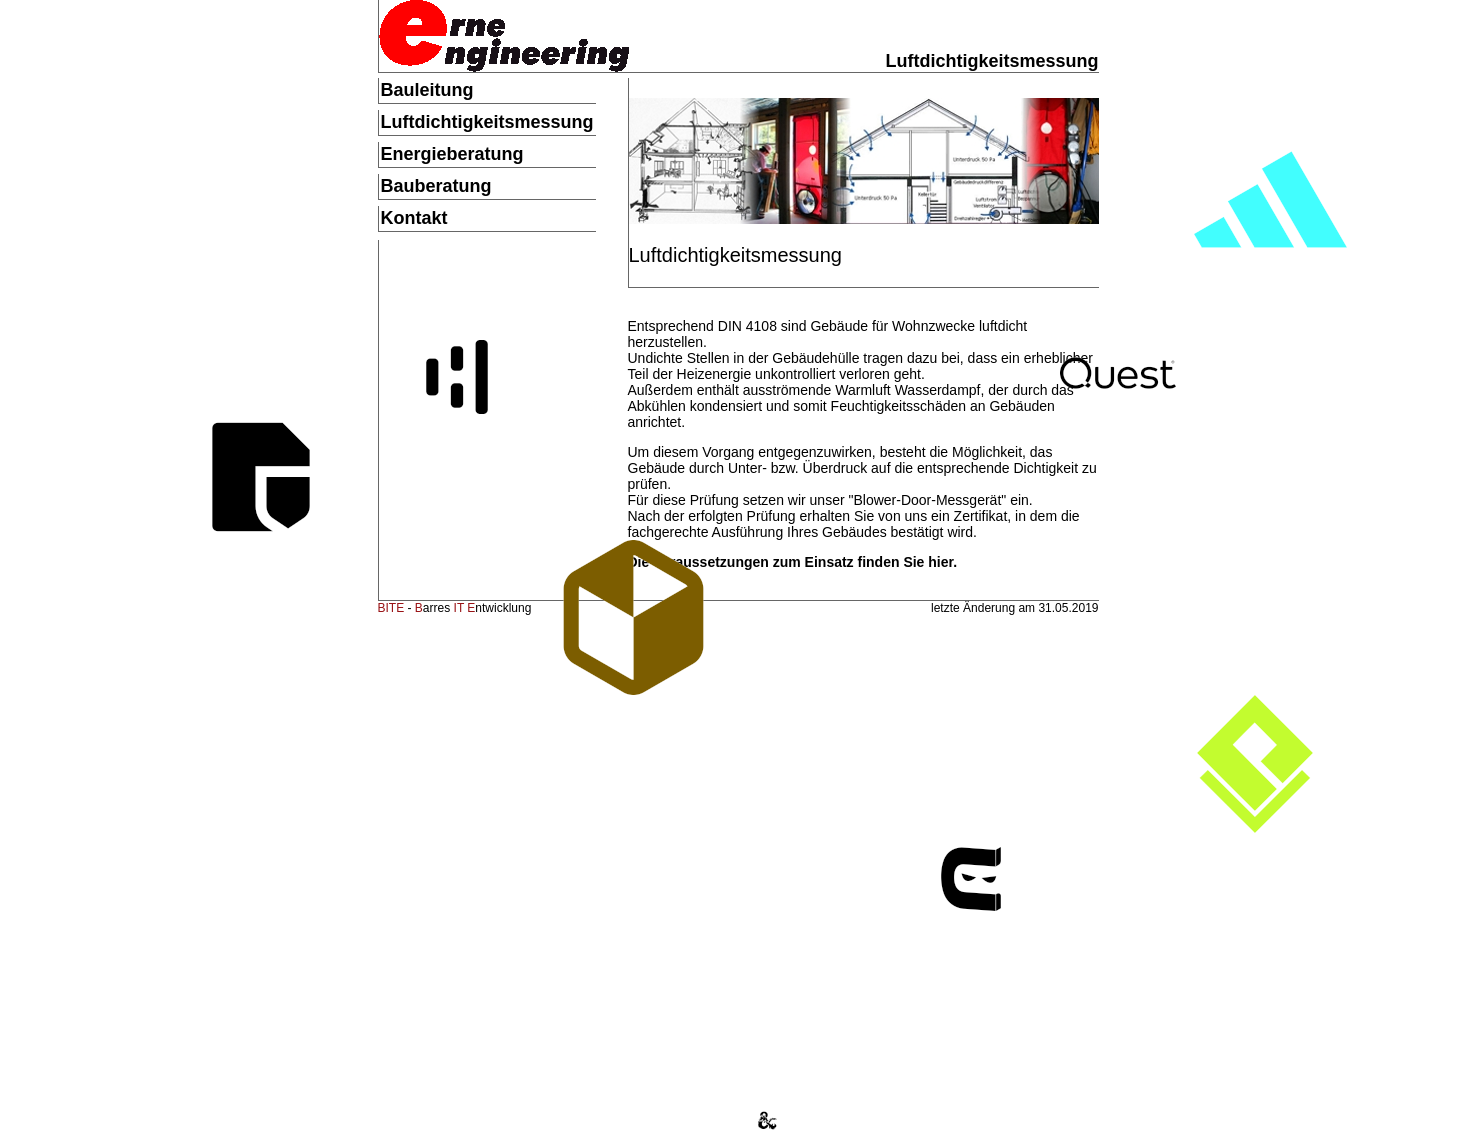 Image resolution: width=1476 pixels, height=1134 pixels. What do you see at coordinates (1118, 373) in the screenshot?
I see `Quest software or services branding` at bounding box center [1118, 373].